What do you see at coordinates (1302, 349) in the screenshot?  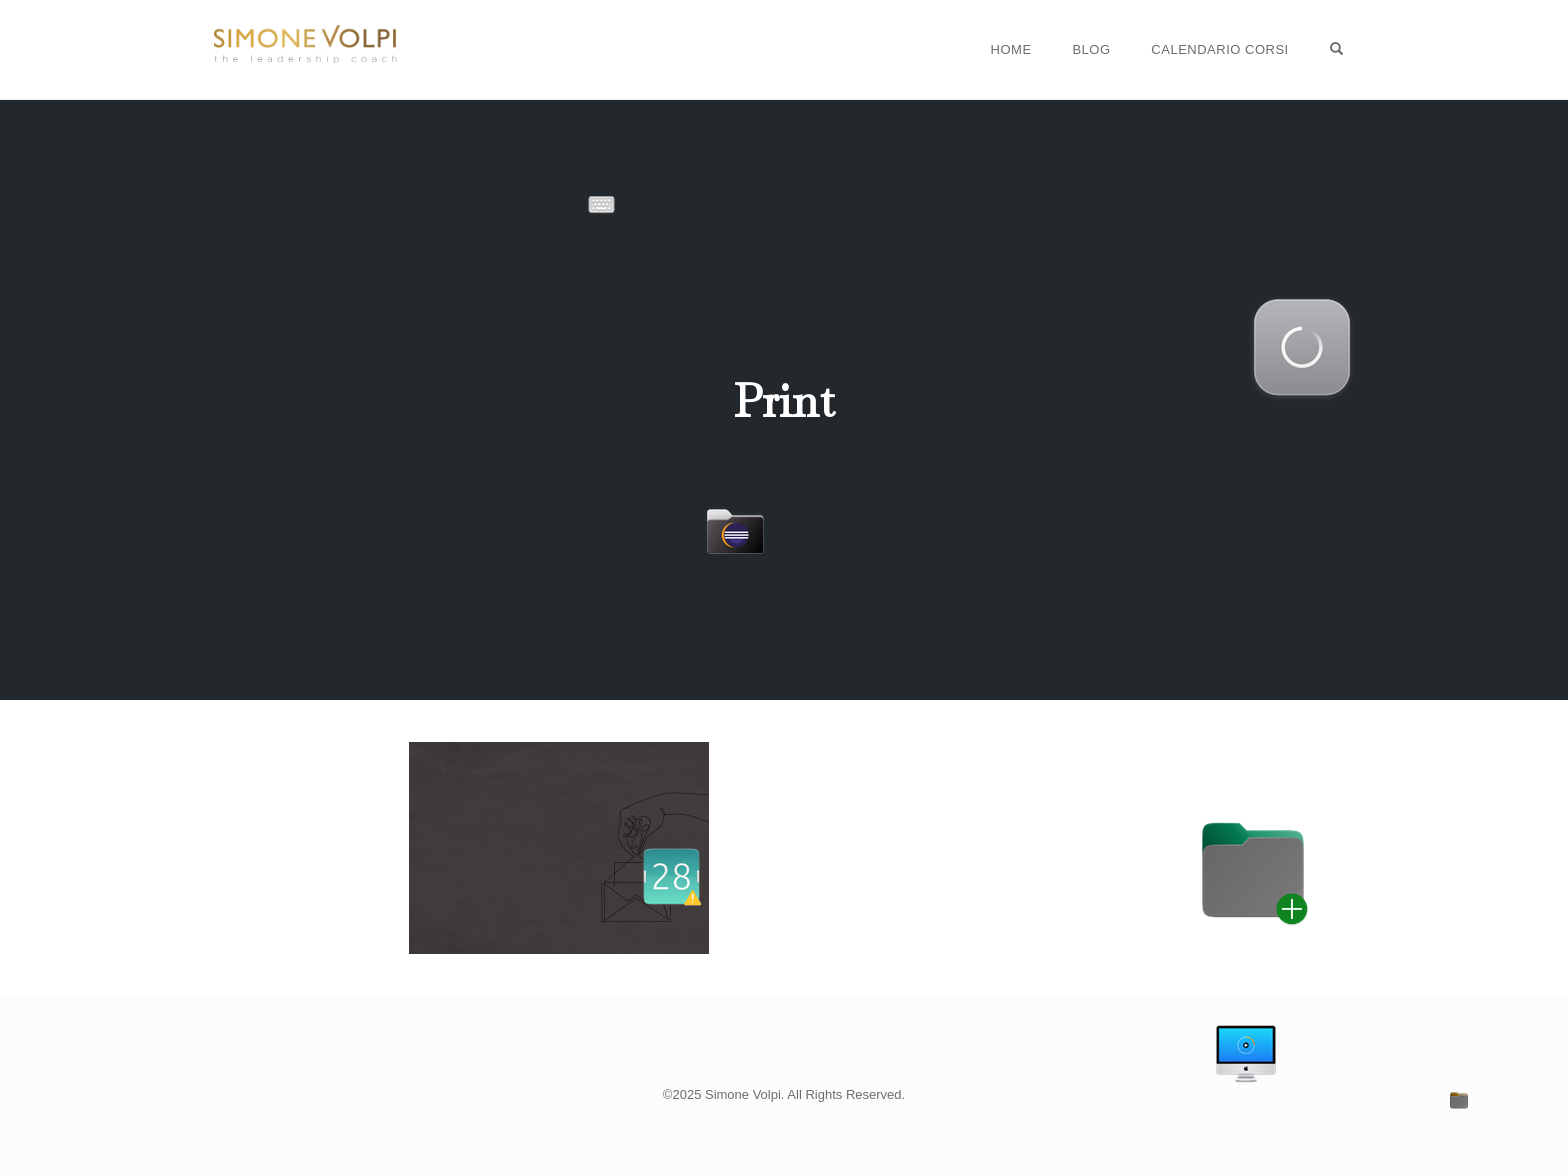 I see `access startup screen or boot settings` at bounding box center [1302, 349].